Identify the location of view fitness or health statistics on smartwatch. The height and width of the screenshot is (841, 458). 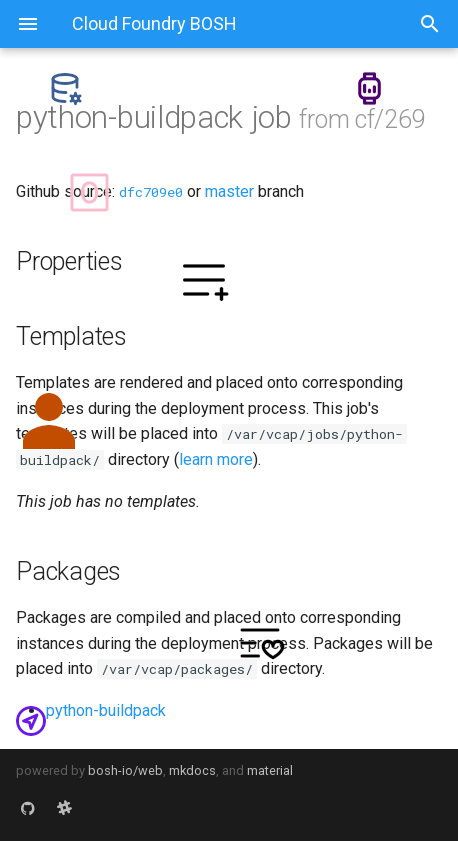
(369, 88).